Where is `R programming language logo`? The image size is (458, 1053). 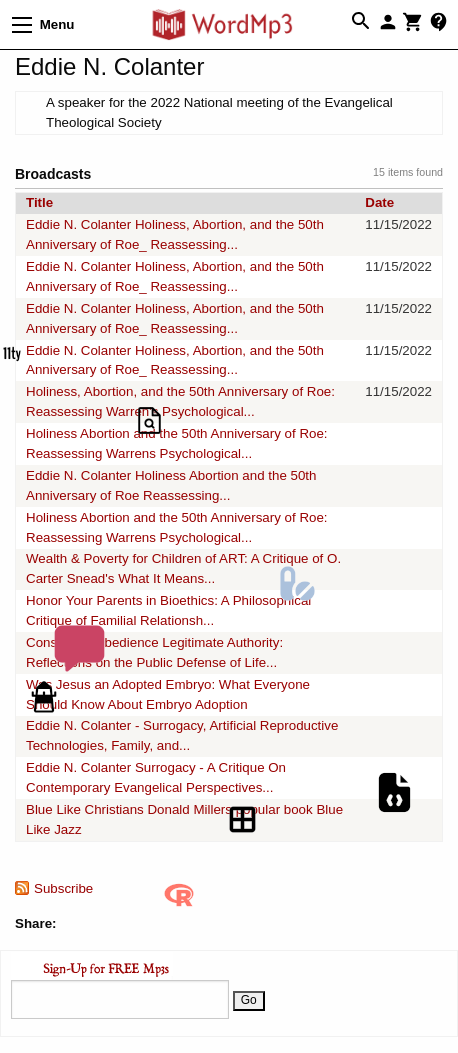 R programming language logo is located at coordinates (179, 895).